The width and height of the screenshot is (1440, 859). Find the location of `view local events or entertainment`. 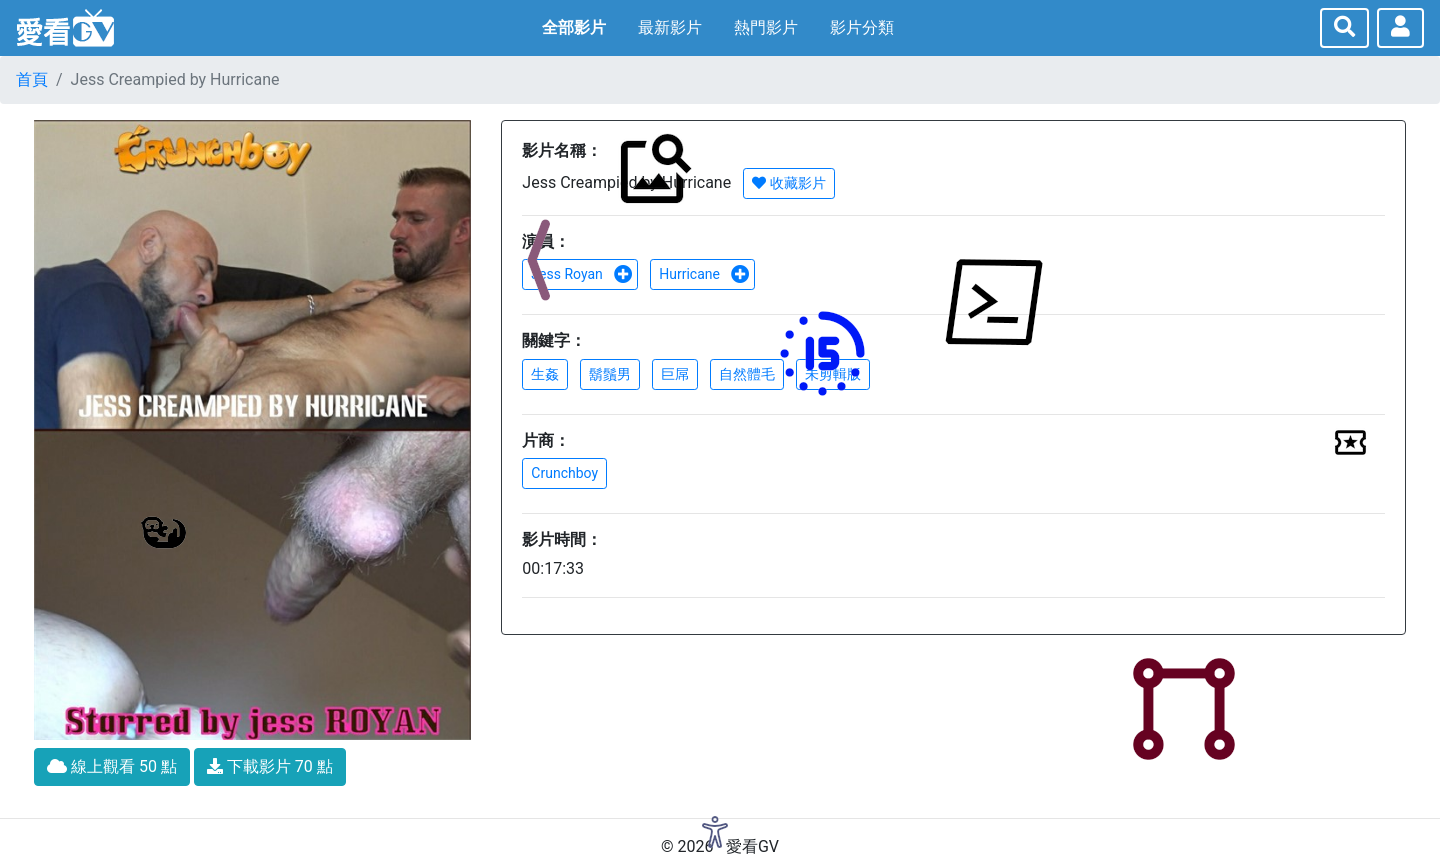

view local events or entertainment is located at coordinates (1350, 442).